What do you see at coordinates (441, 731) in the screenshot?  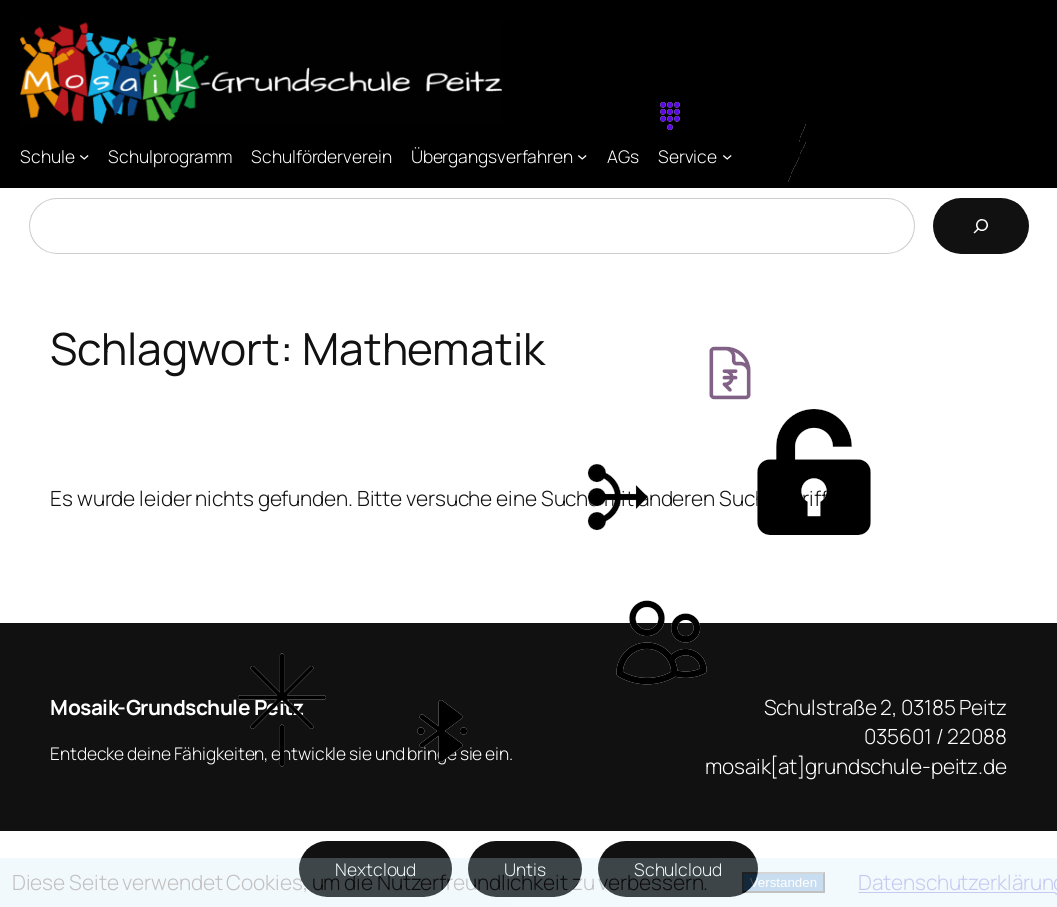 I see `indicates an active bluetooth connection` at bounding box center [441, 731].